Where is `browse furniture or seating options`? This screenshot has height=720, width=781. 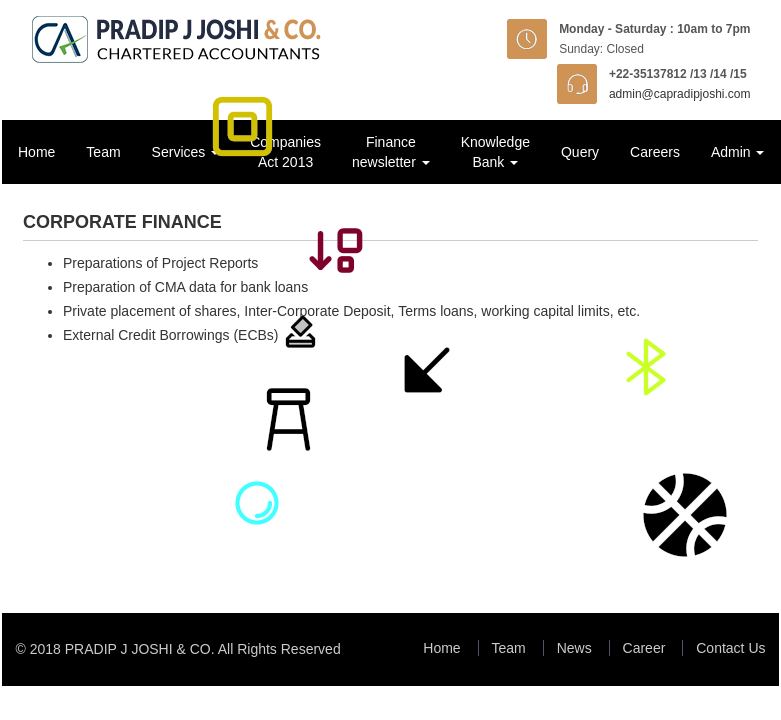 browse furniture or seating options is located at coordinates (288, 419).